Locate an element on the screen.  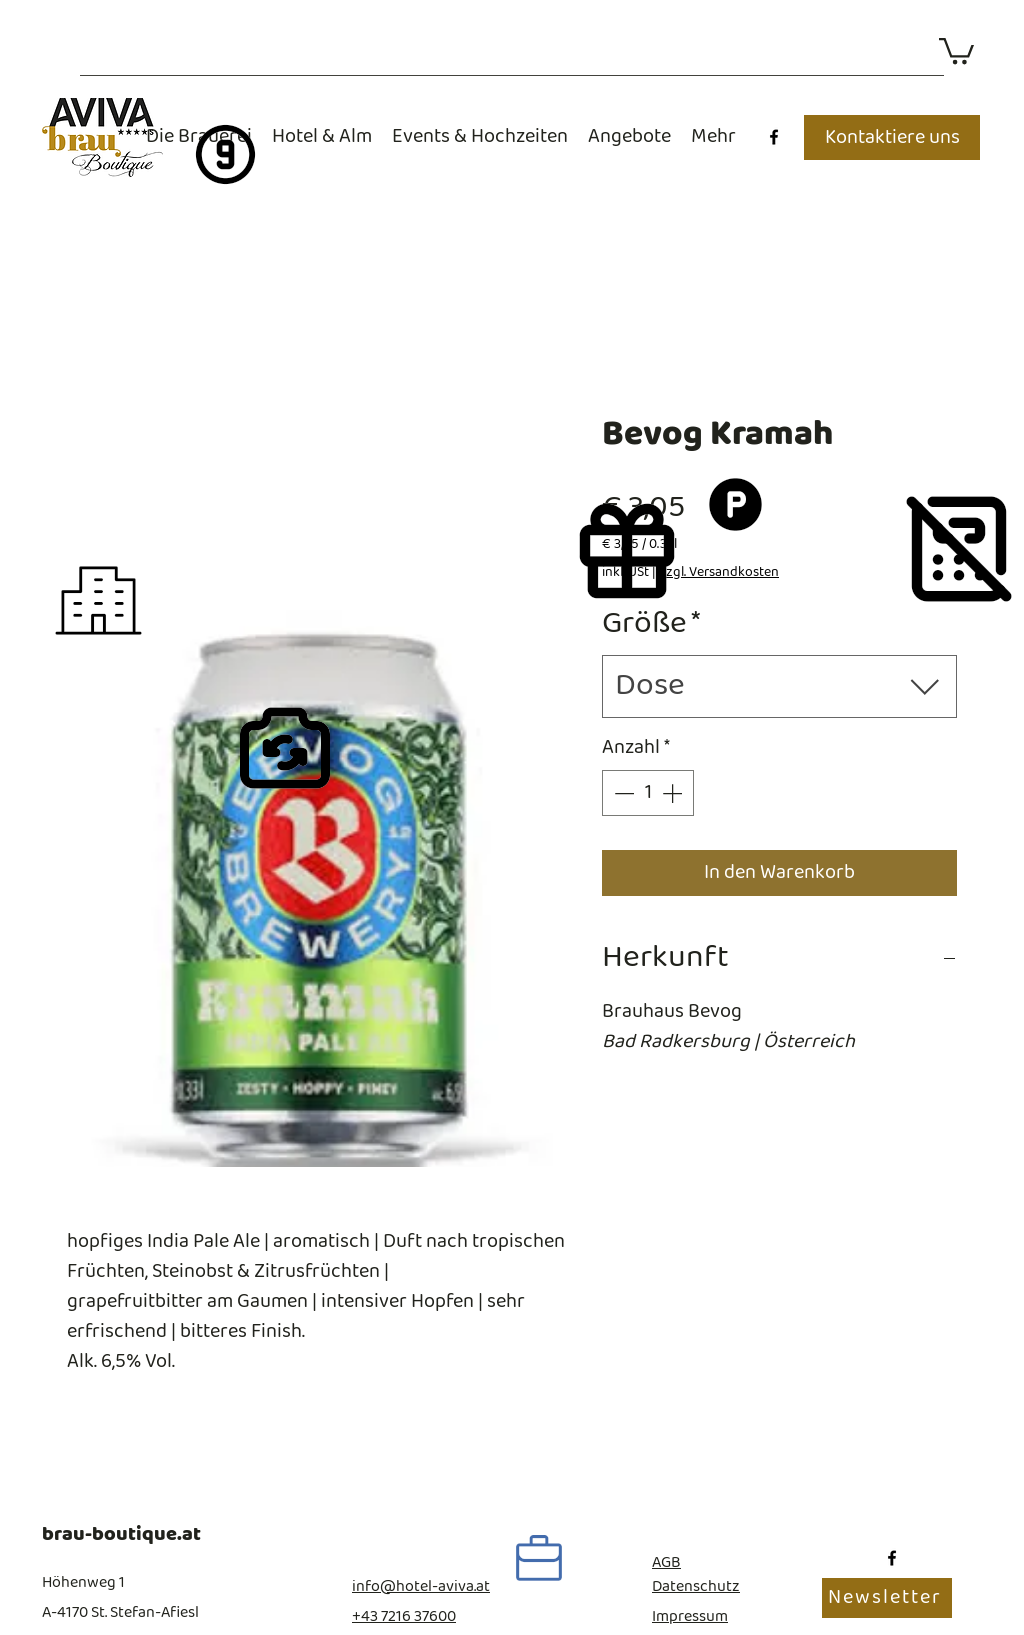
calculator function disabled is located at coordinates (959, 549).